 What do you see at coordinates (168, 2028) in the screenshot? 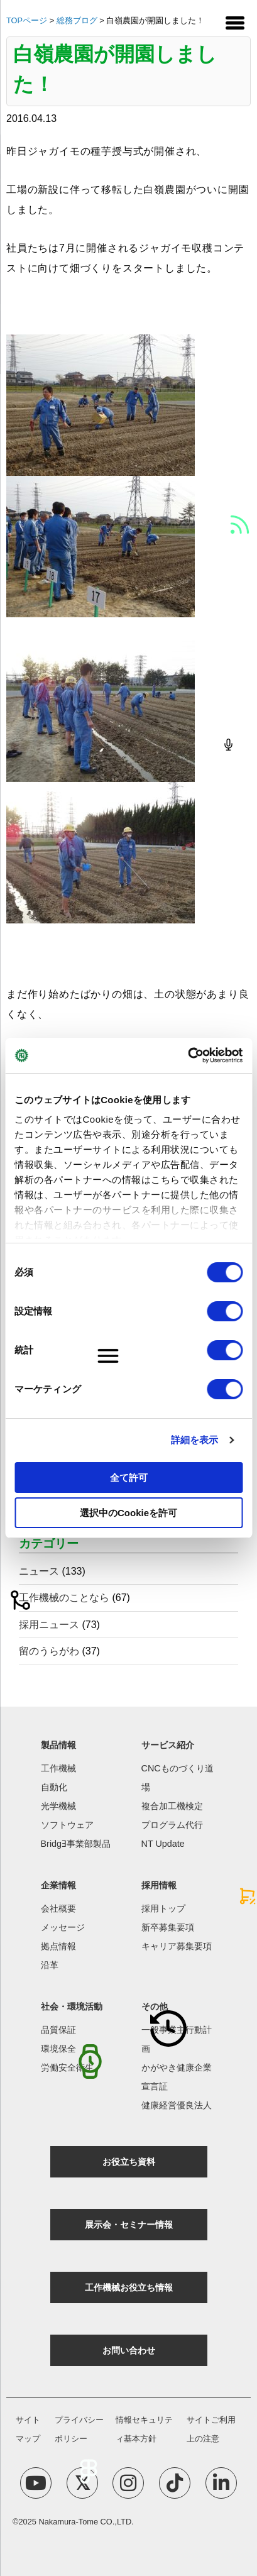
I see `view history or recent activity` at bounding box center [168, 2028].